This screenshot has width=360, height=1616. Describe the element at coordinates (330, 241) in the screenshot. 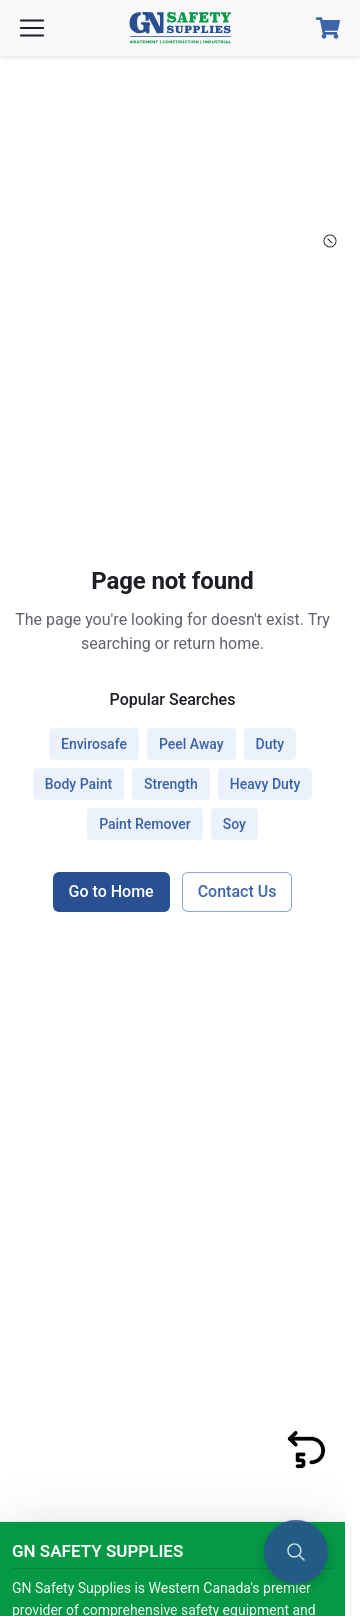

I see `indicates a prohibited or restricted action` at that location.